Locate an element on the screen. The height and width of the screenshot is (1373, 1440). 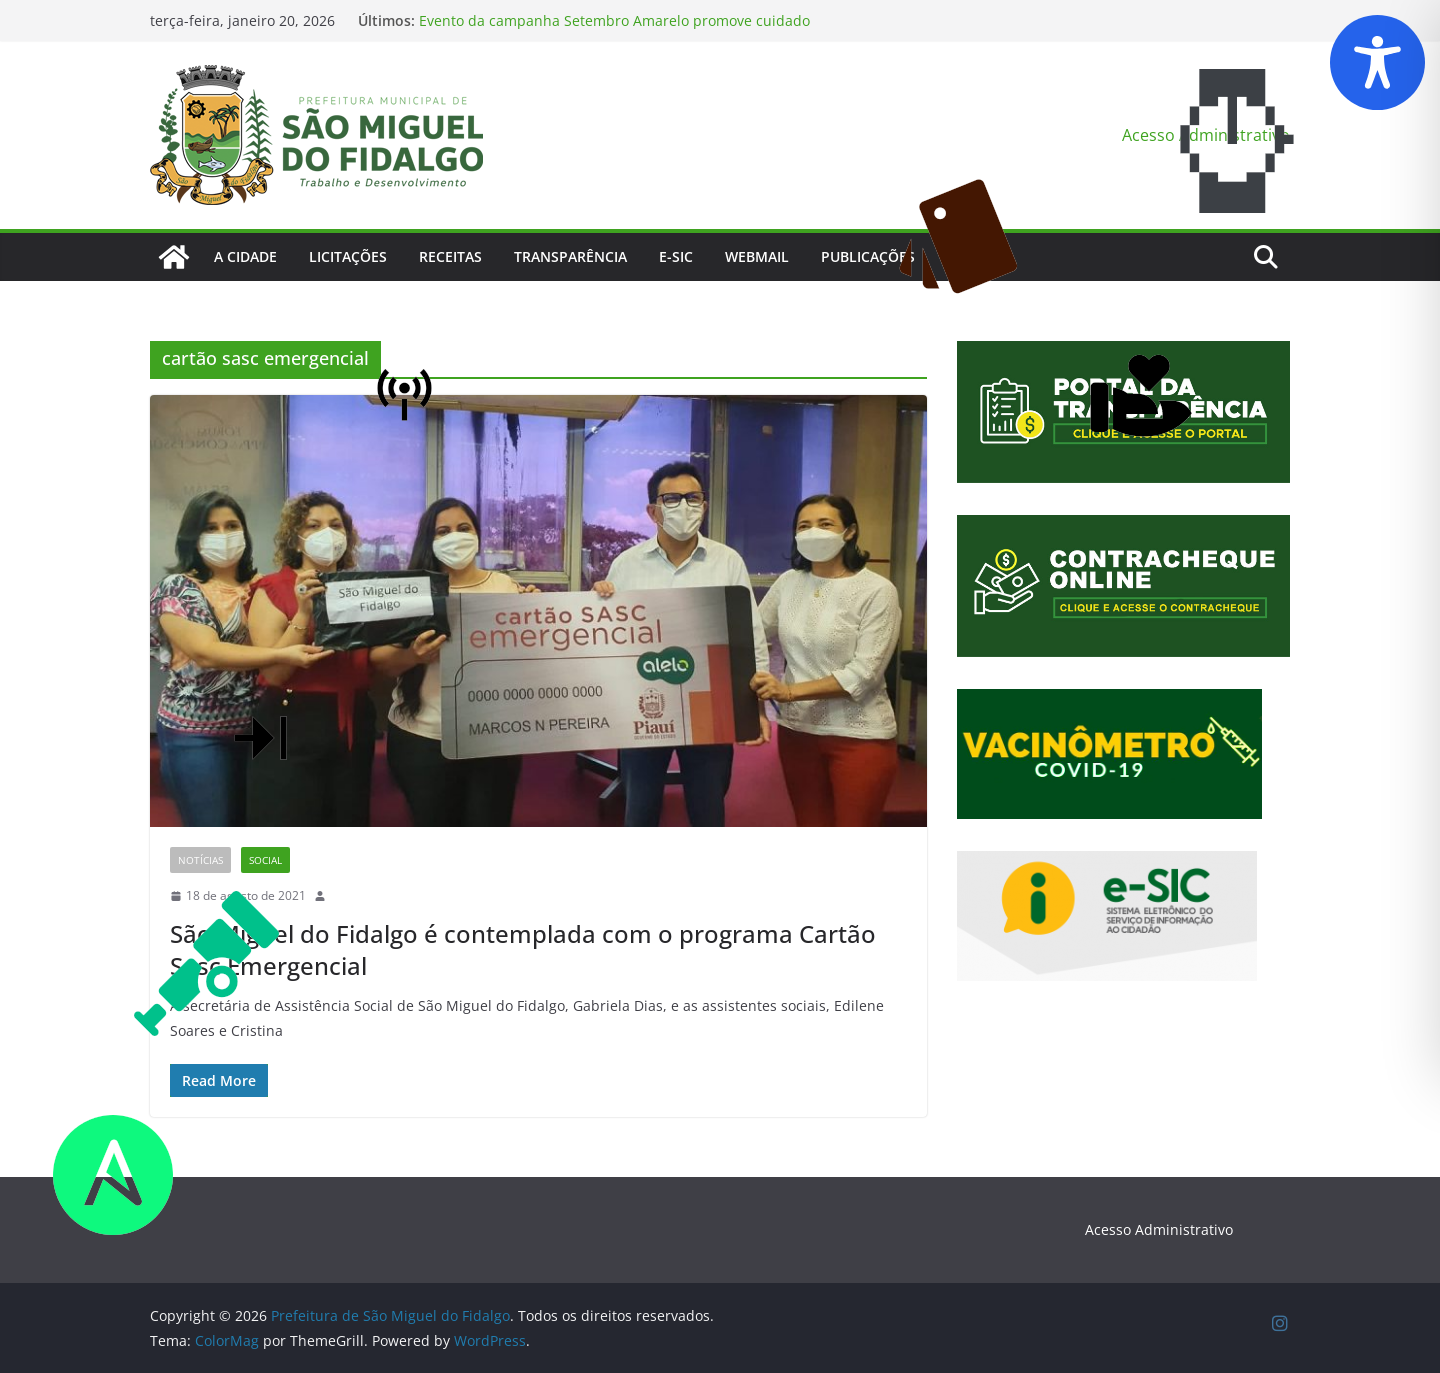
access pantone color matching tools is located at coordinates (957, 236).